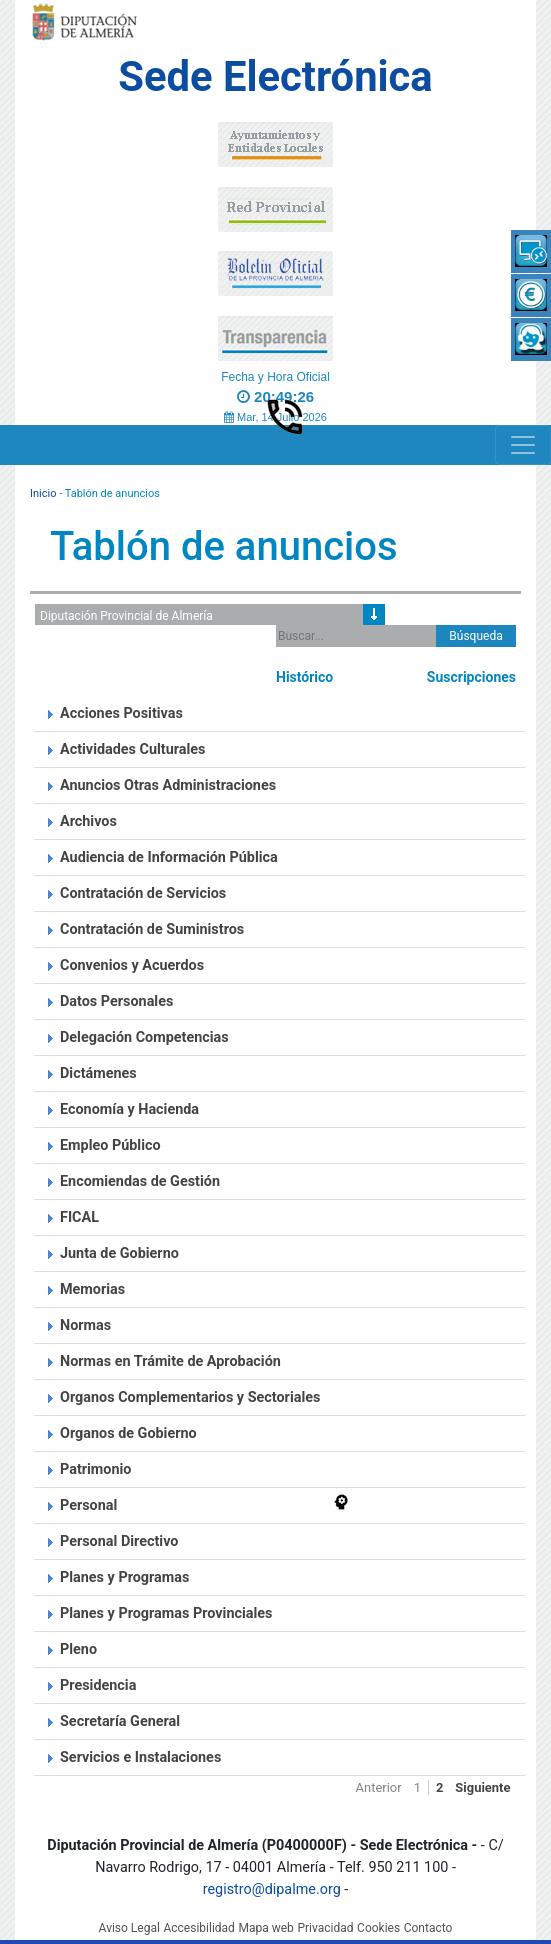 This screenshot has width=551, height=1944. What do you see at coordinates (285, 417) in the screenshot?
I see `indicates an active phone call in progress` at bounding box center [285, 417].